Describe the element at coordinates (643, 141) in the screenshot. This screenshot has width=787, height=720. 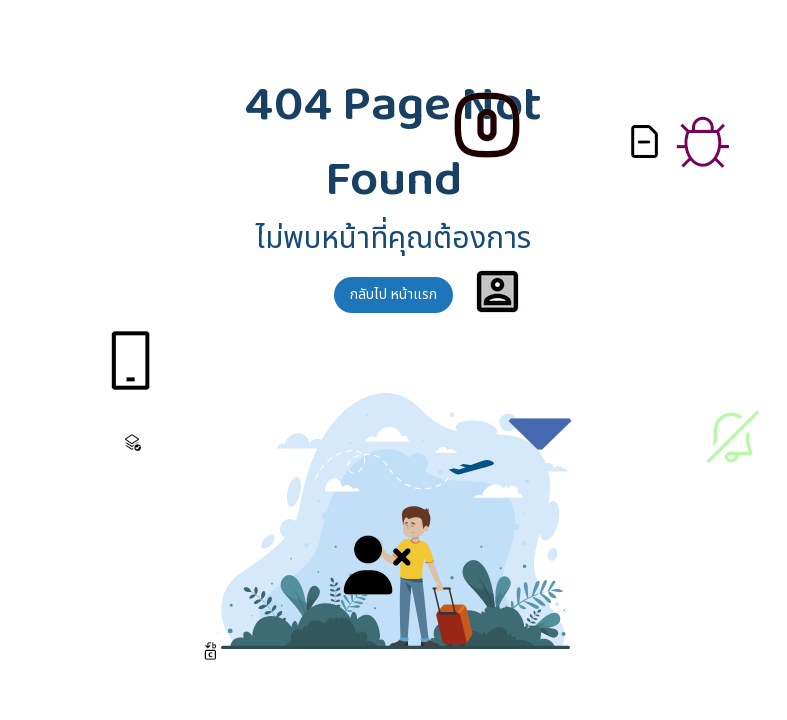
I see `indicates a file has been removed or deleted` at that location.